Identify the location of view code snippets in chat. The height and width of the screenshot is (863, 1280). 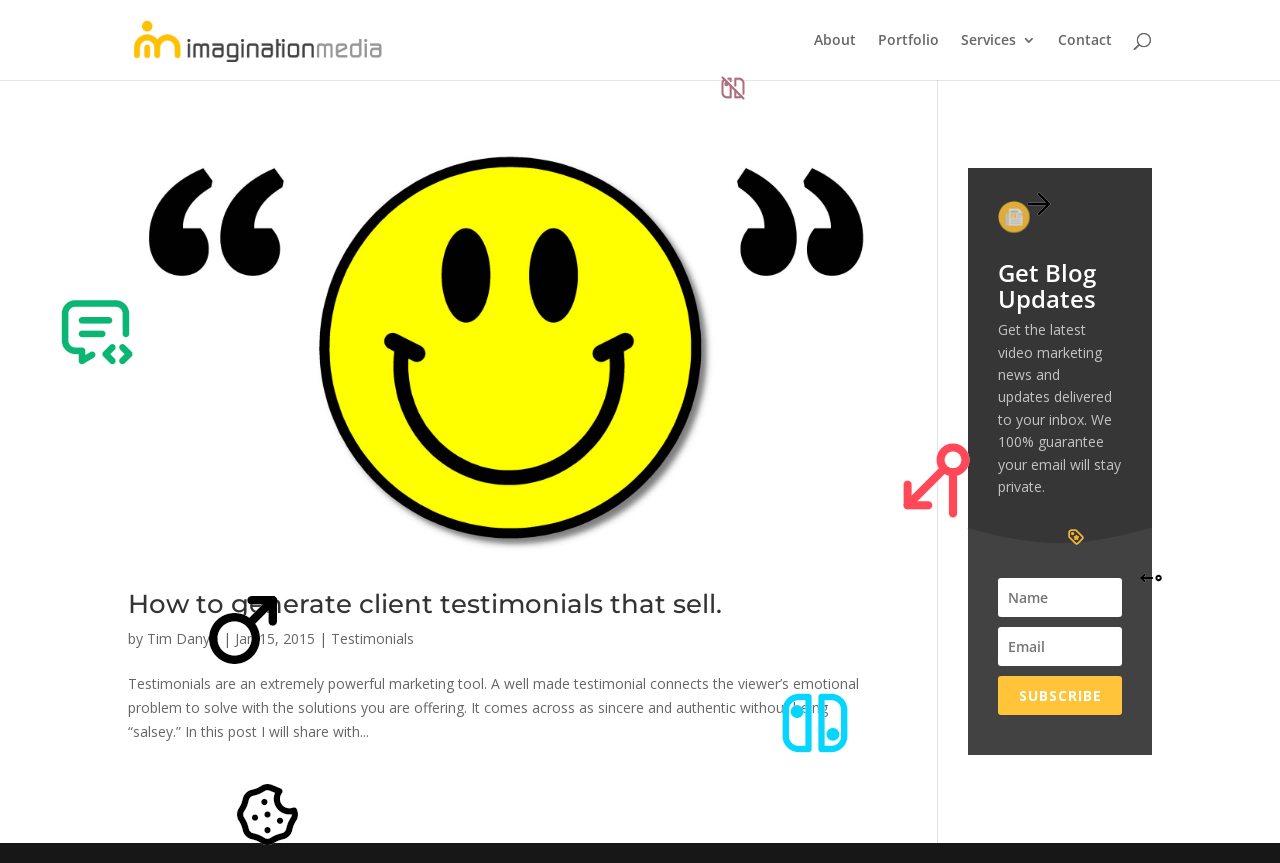
(95, 330).